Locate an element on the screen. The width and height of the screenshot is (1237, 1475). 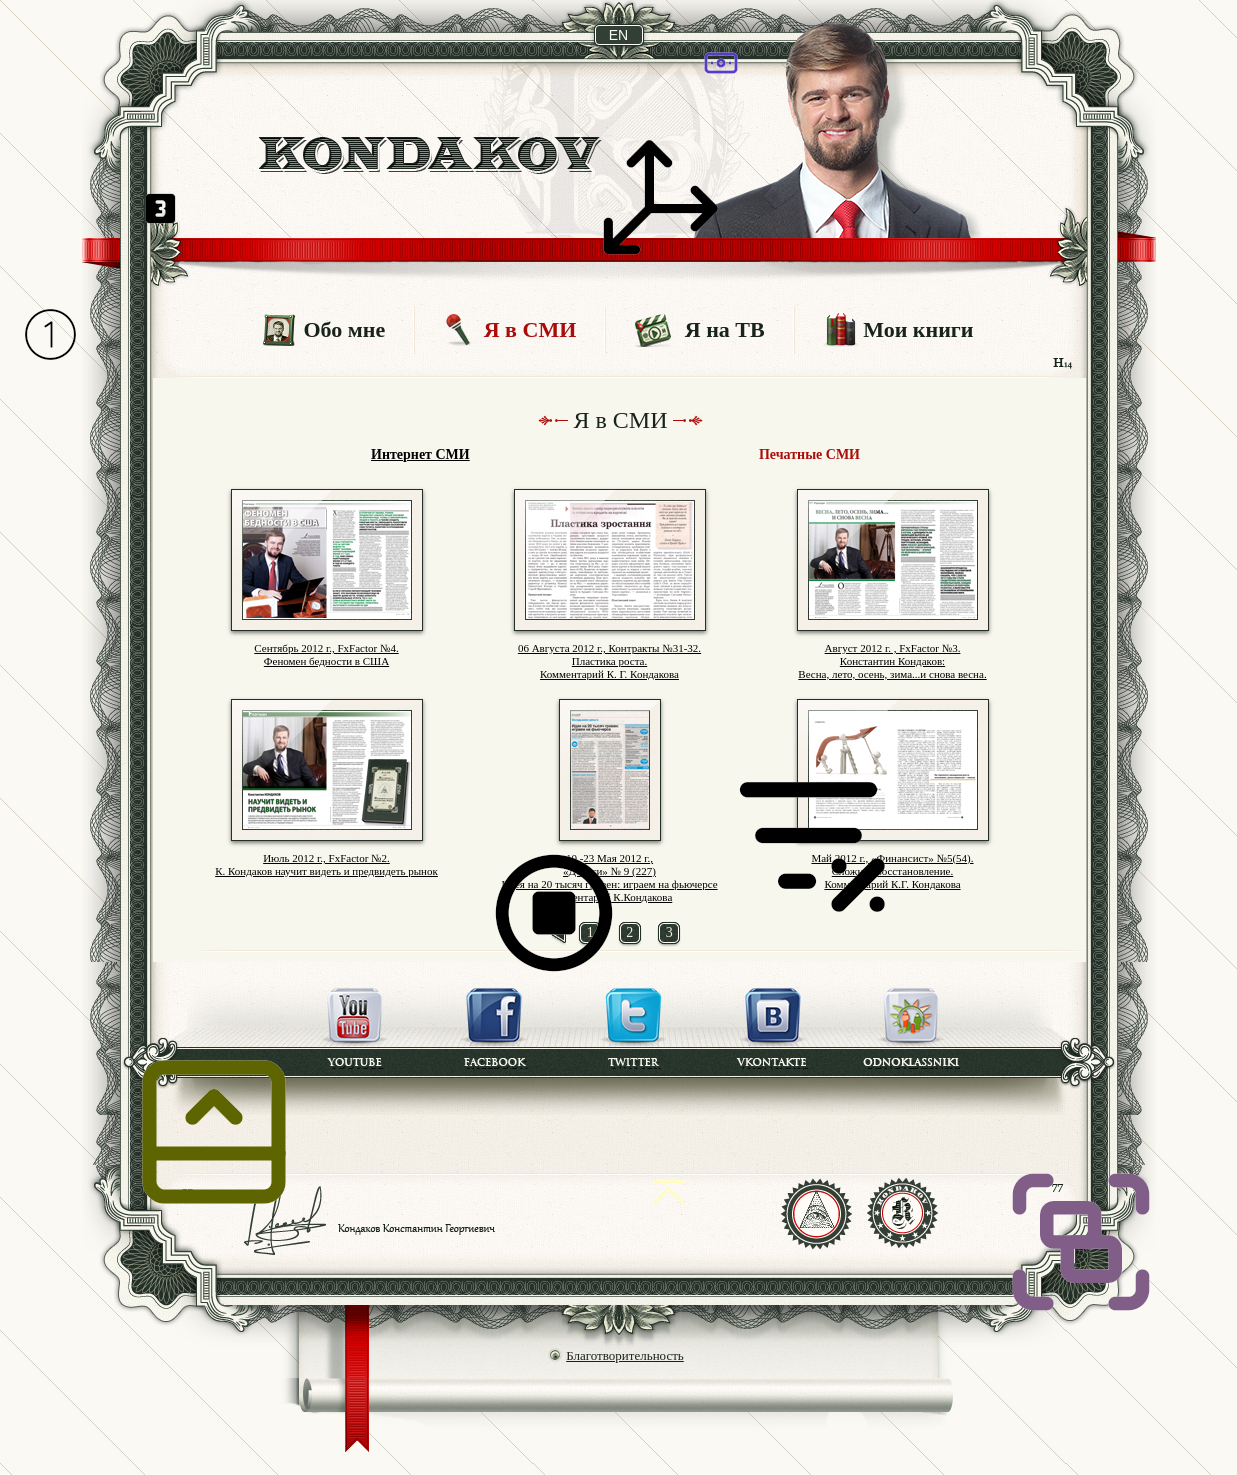
indicates the first step in a sequence or process is located at coordinates (50, 334).